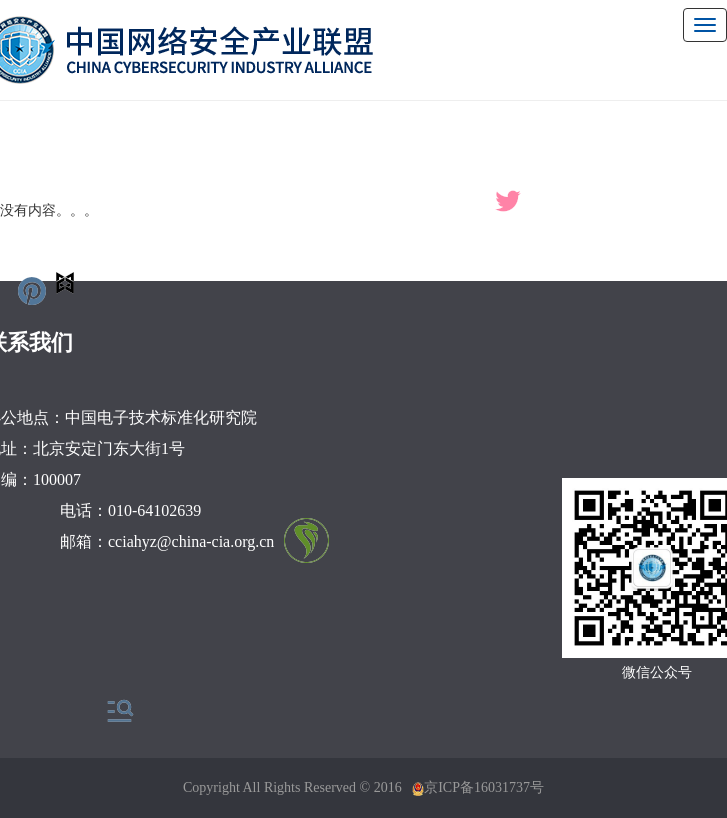  I want to click on backbone.js framework logo, so click(65, 283).